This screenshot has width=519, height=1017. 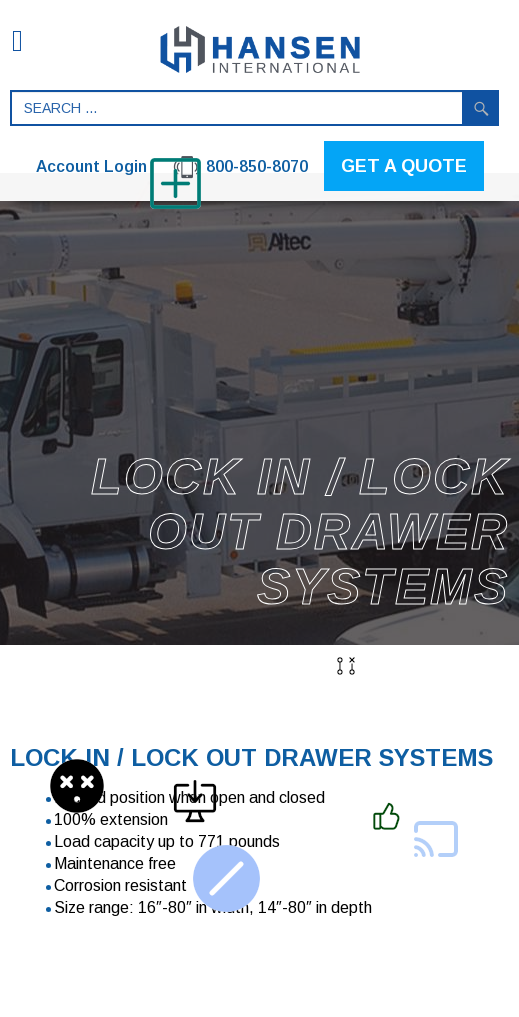 What do you see at coordinates (195, 803) in the screenshot?
I see `download to desktop` at bounding box center [195, 803].